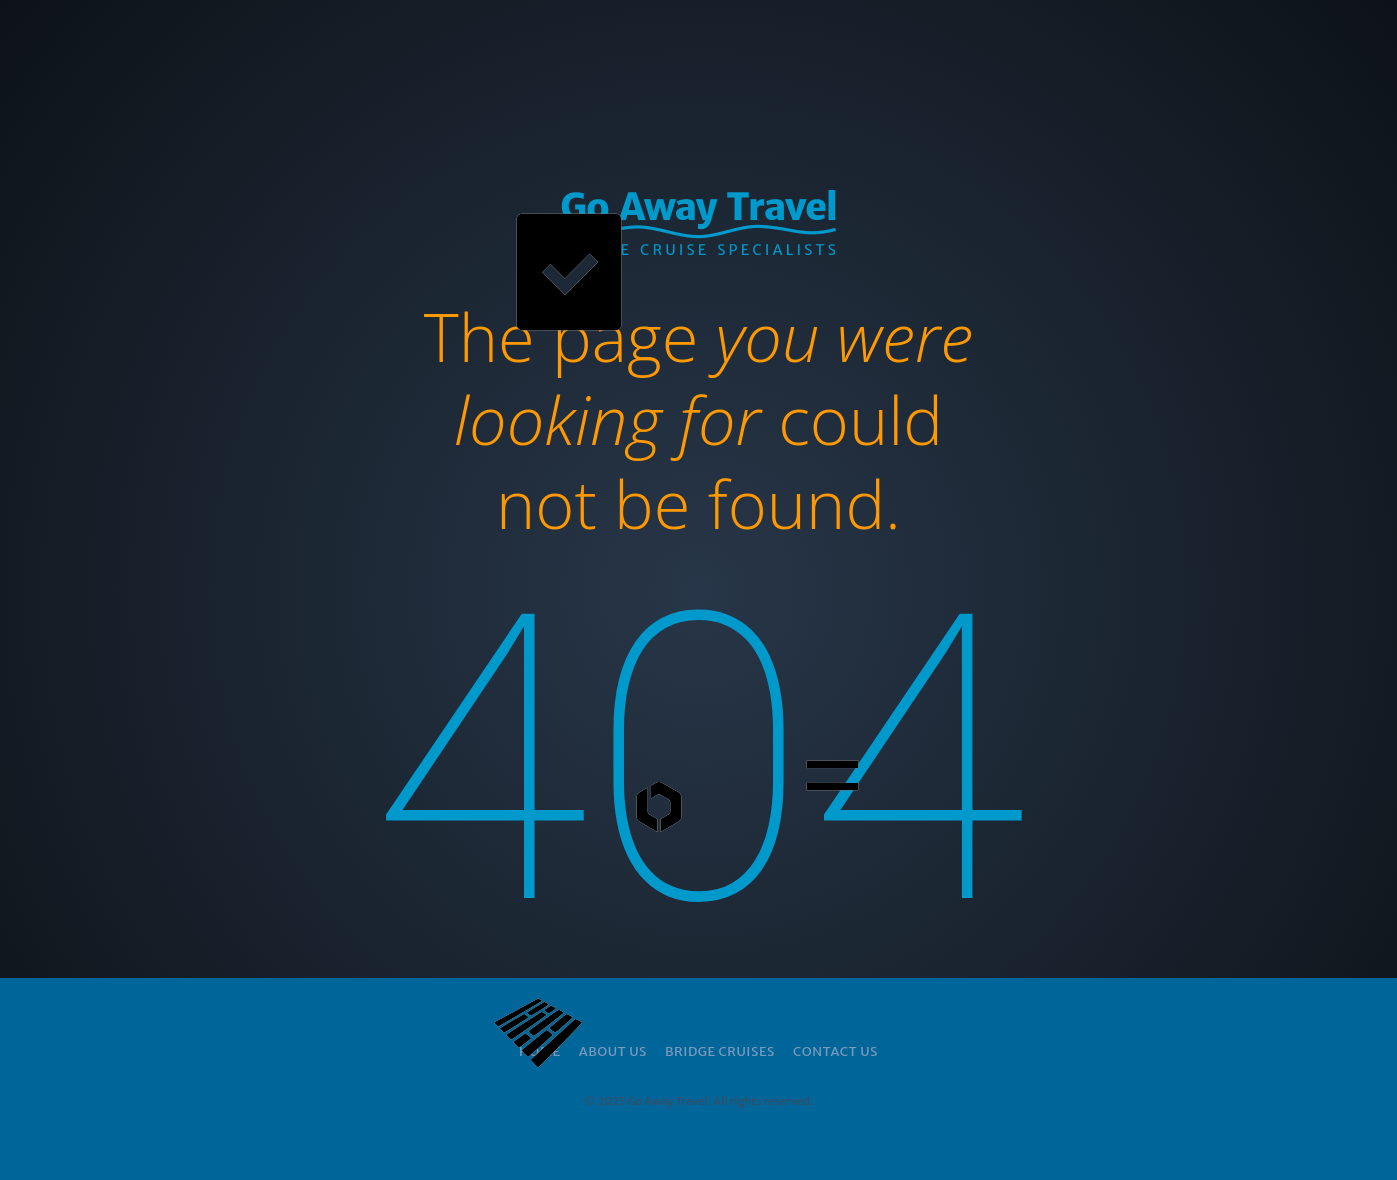 This screenshot has width=1397, height=1180. I want to click on indicates equality or balance between values, so click(832, 775).